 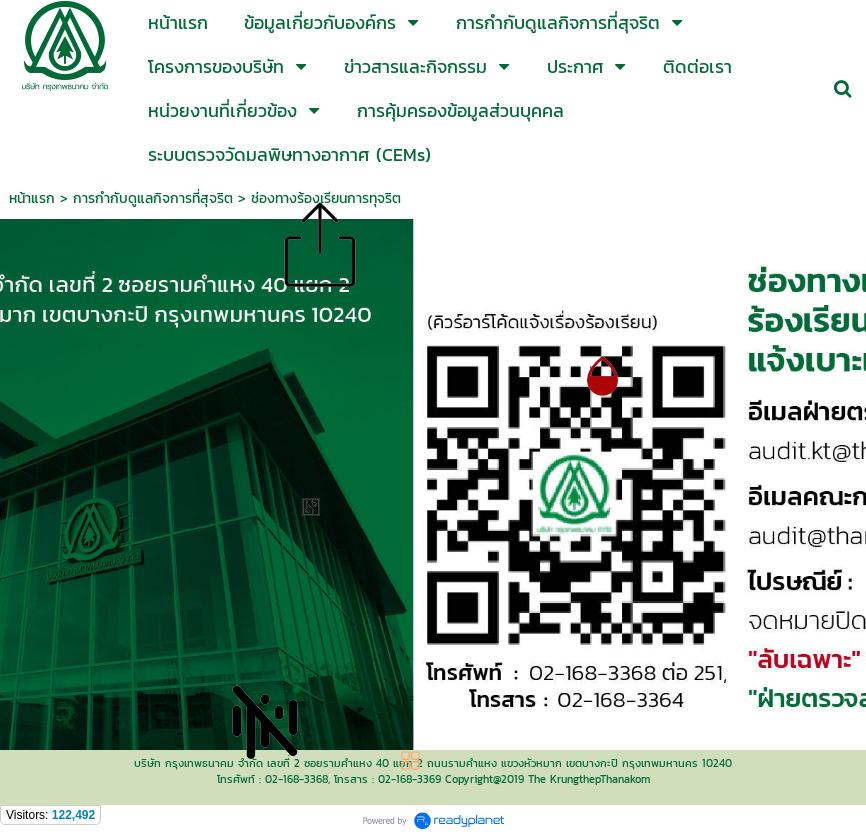 What do you see at coordinates (320, 248) in the screenshot?
I see `export or share content to another app` at bounding box center [320, 248].